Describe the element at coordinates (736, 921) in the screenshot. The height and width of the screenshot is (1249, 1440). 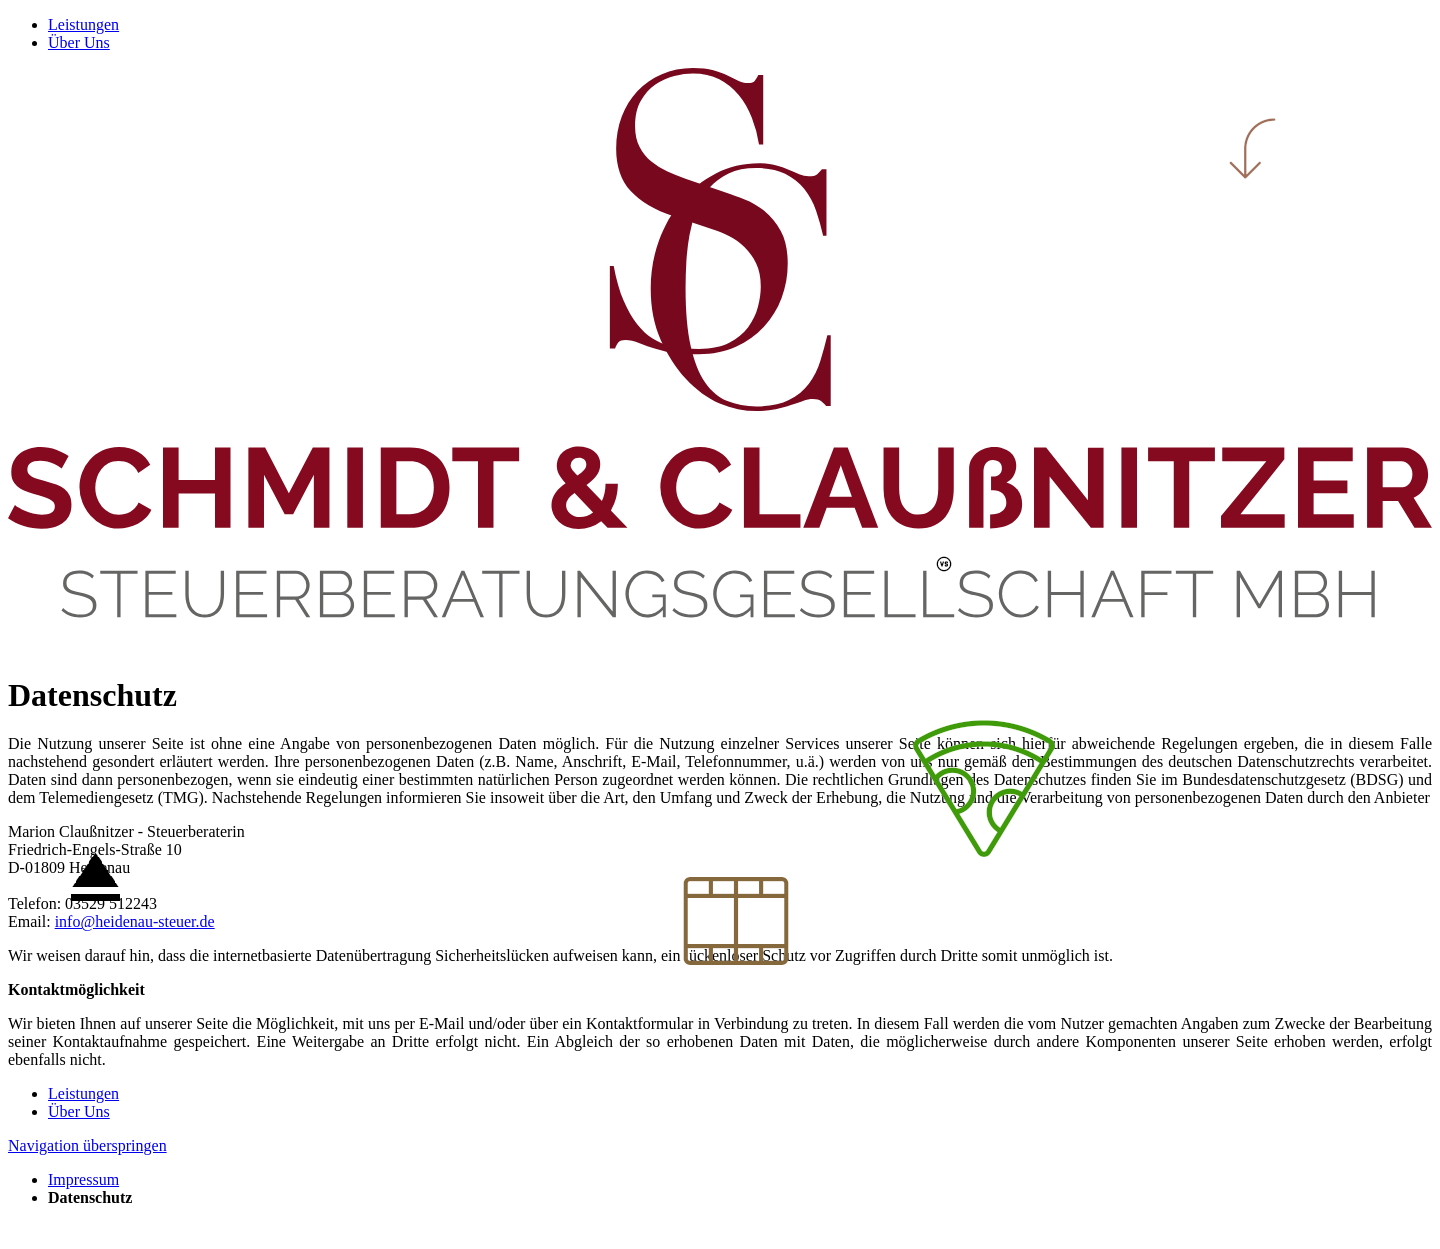
I see `view video or film content` at that location.